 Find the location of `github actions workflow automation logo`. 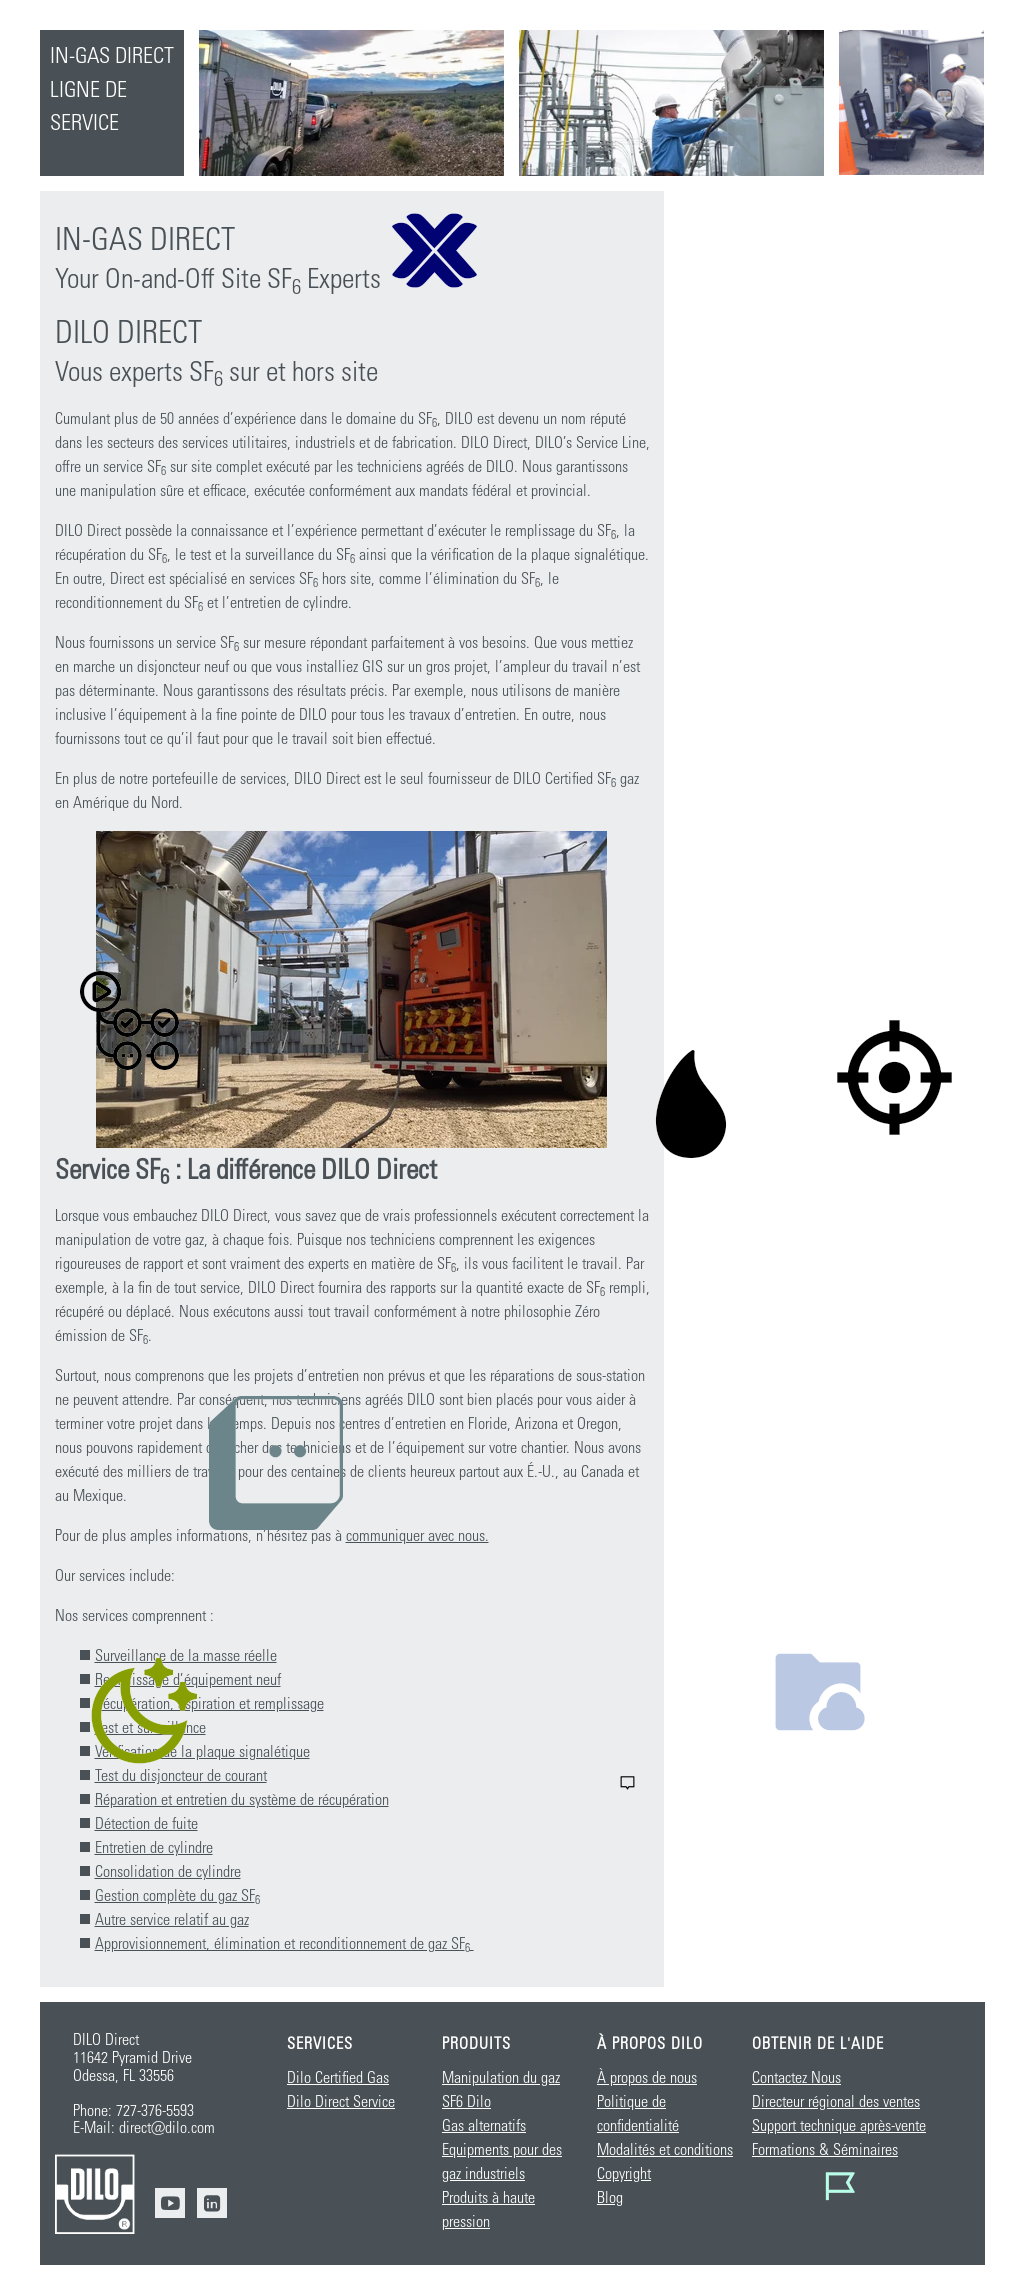

github actions workflow automation logo is located at coordinates (129, 1020).